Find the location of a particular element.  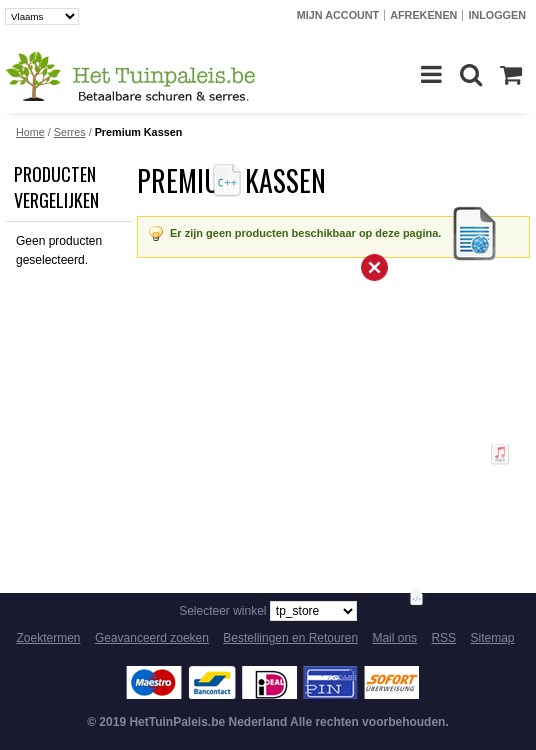

cancel or close the current action is located at coordinates (374, 267).